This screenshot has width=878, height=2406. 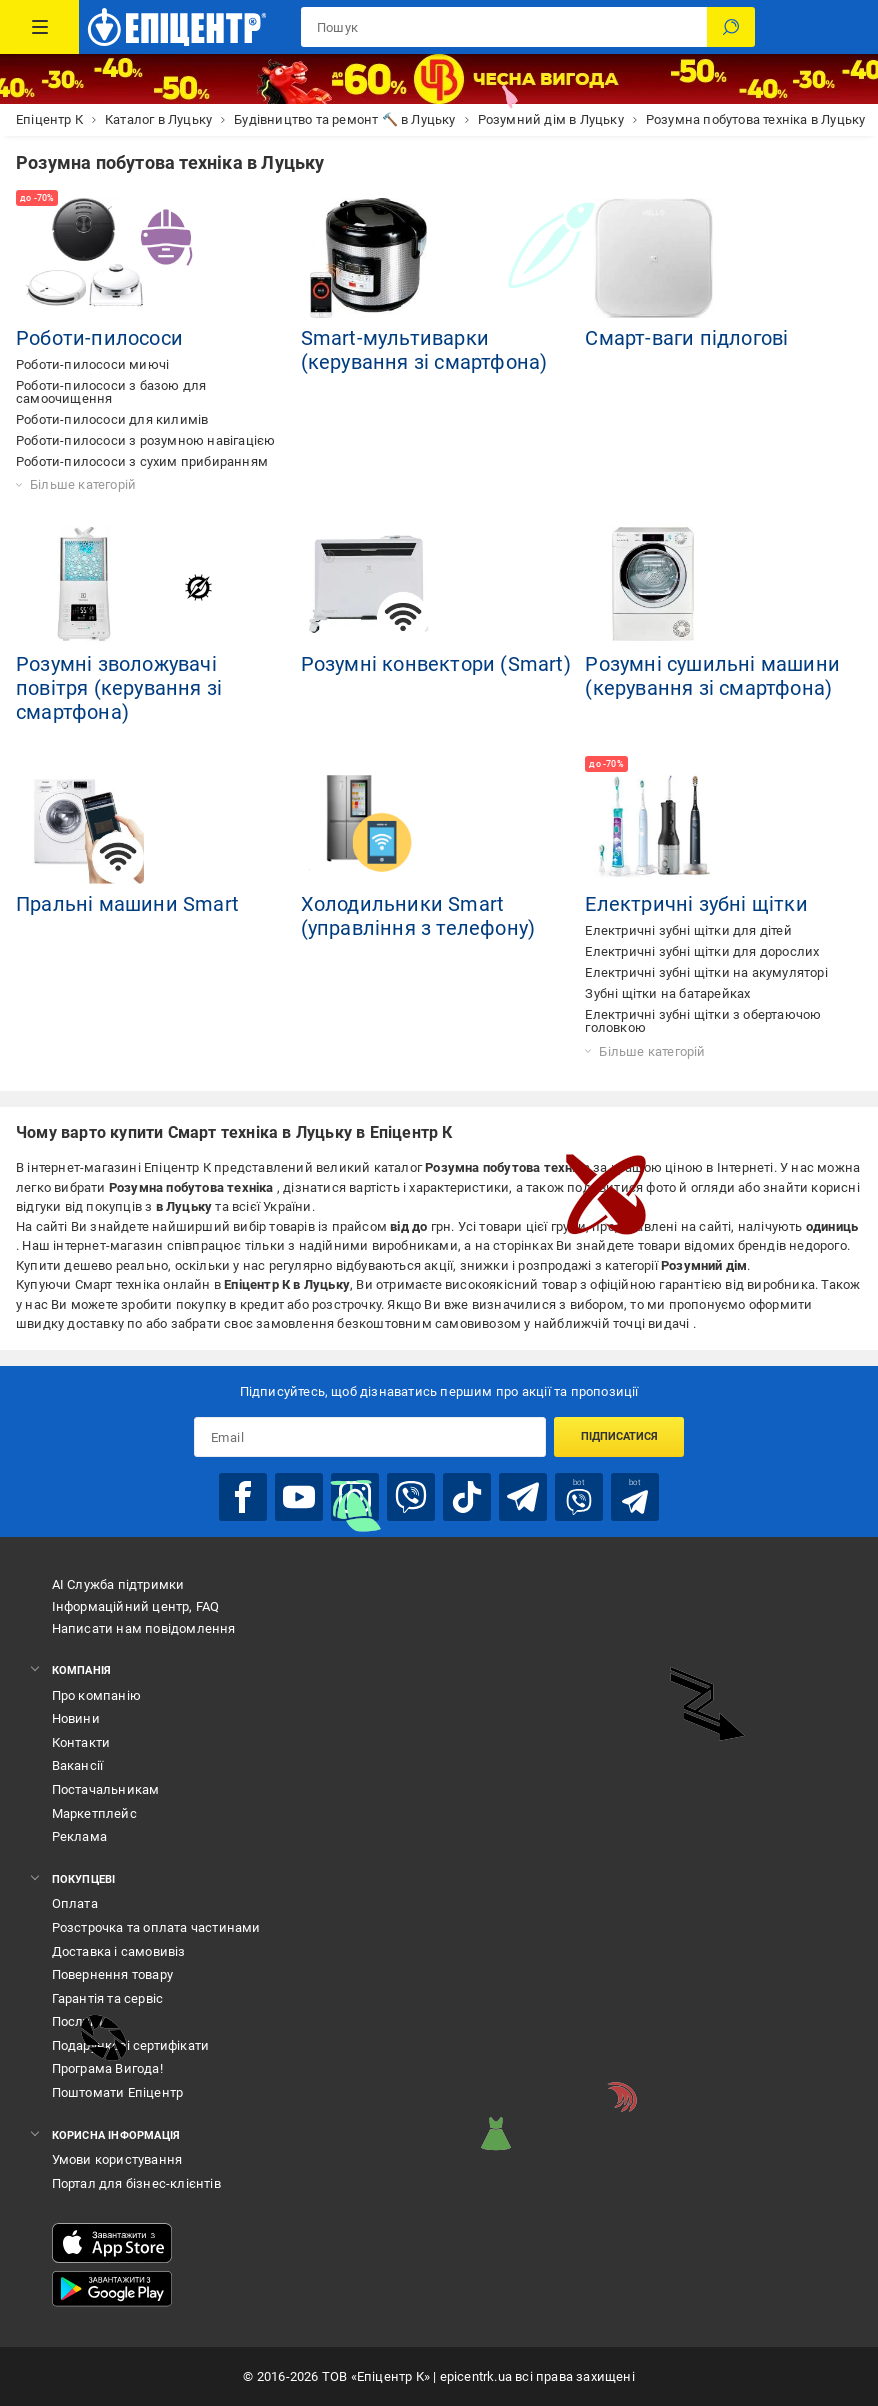 What do you see at coordinates (606, 1194) in the screenshot?
I see `activate hyperspeed or boost ability` at bounding box center [606, 1194].